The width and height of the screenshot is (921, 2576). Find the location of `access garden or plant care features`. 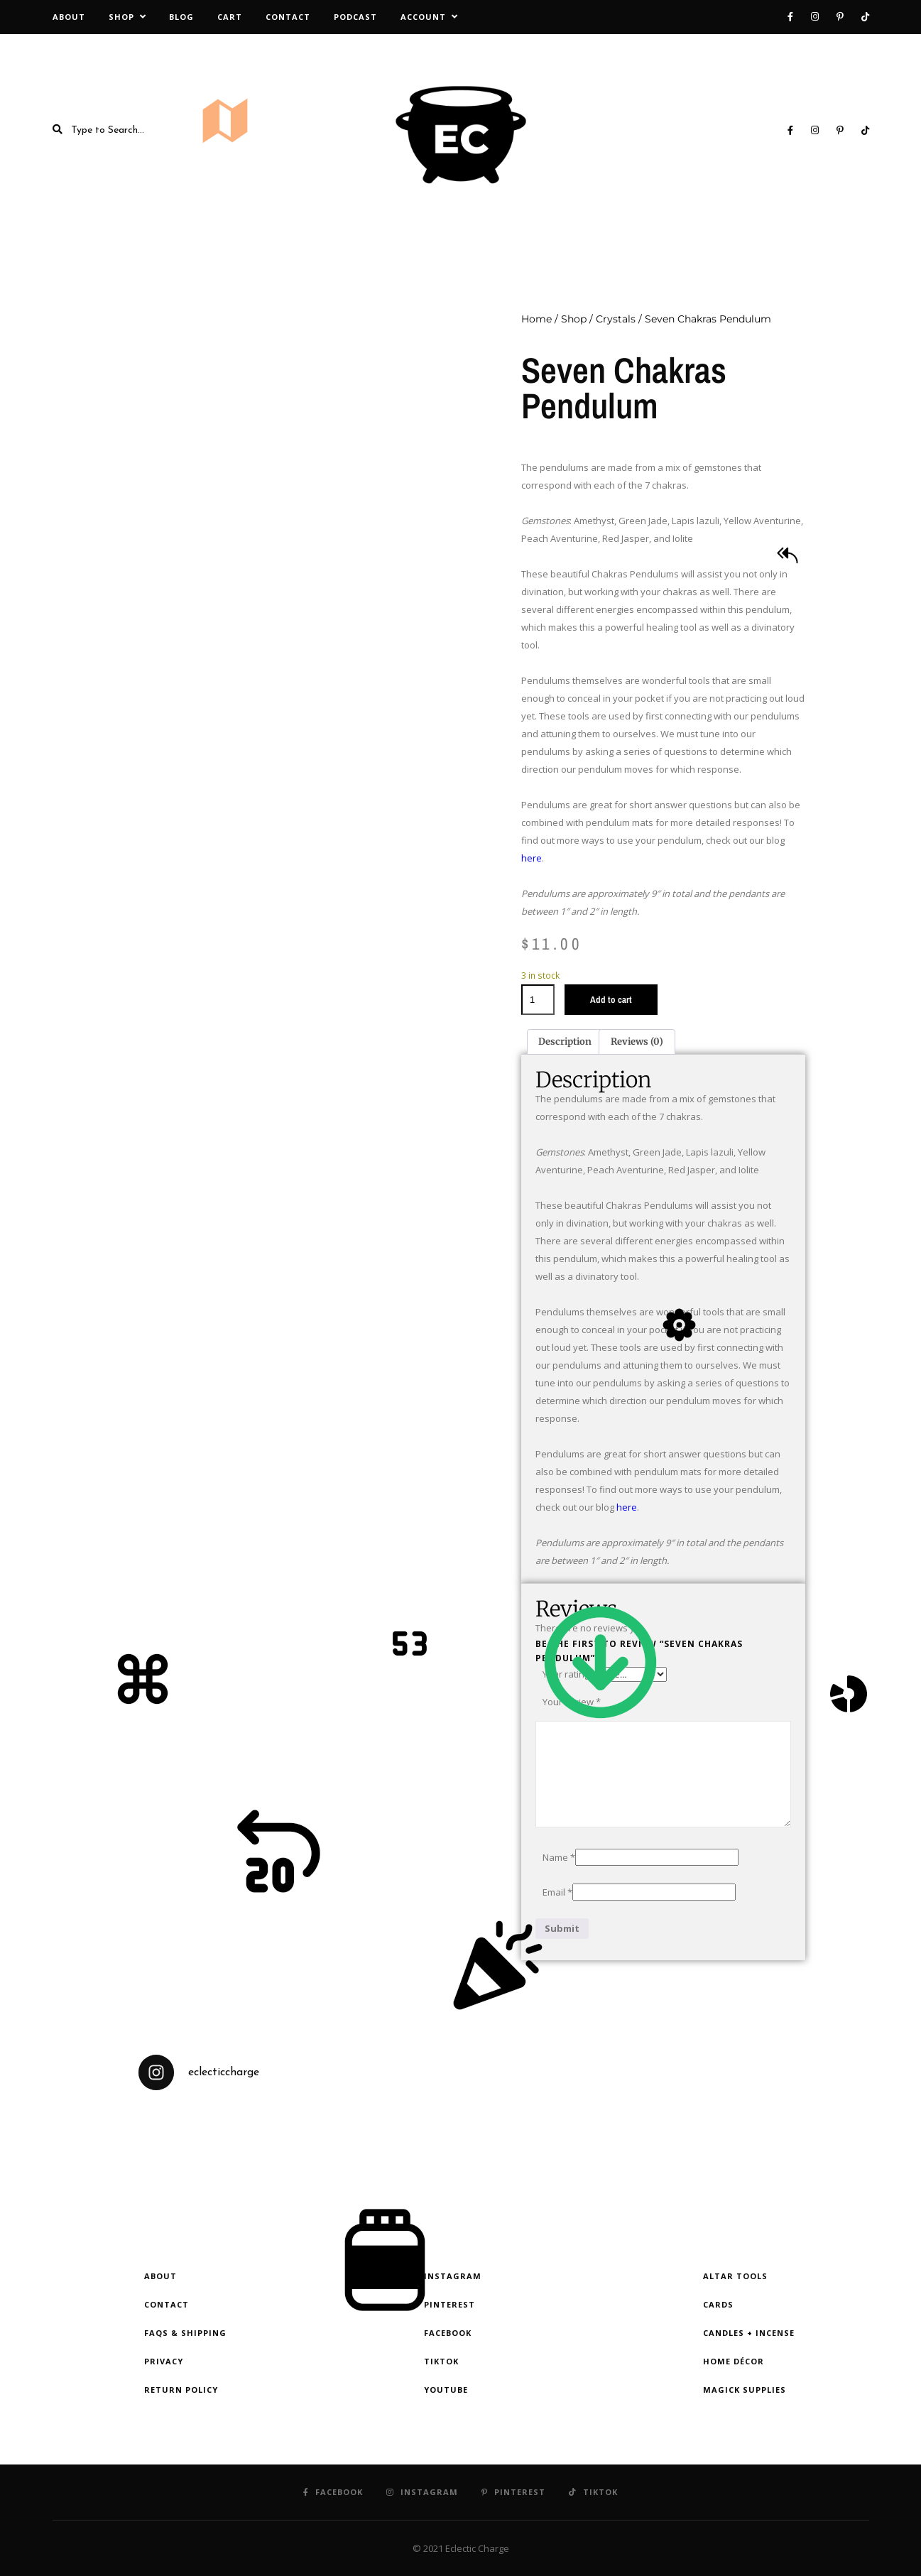

access garden or plant care features is located at coordinates (679, 1325).